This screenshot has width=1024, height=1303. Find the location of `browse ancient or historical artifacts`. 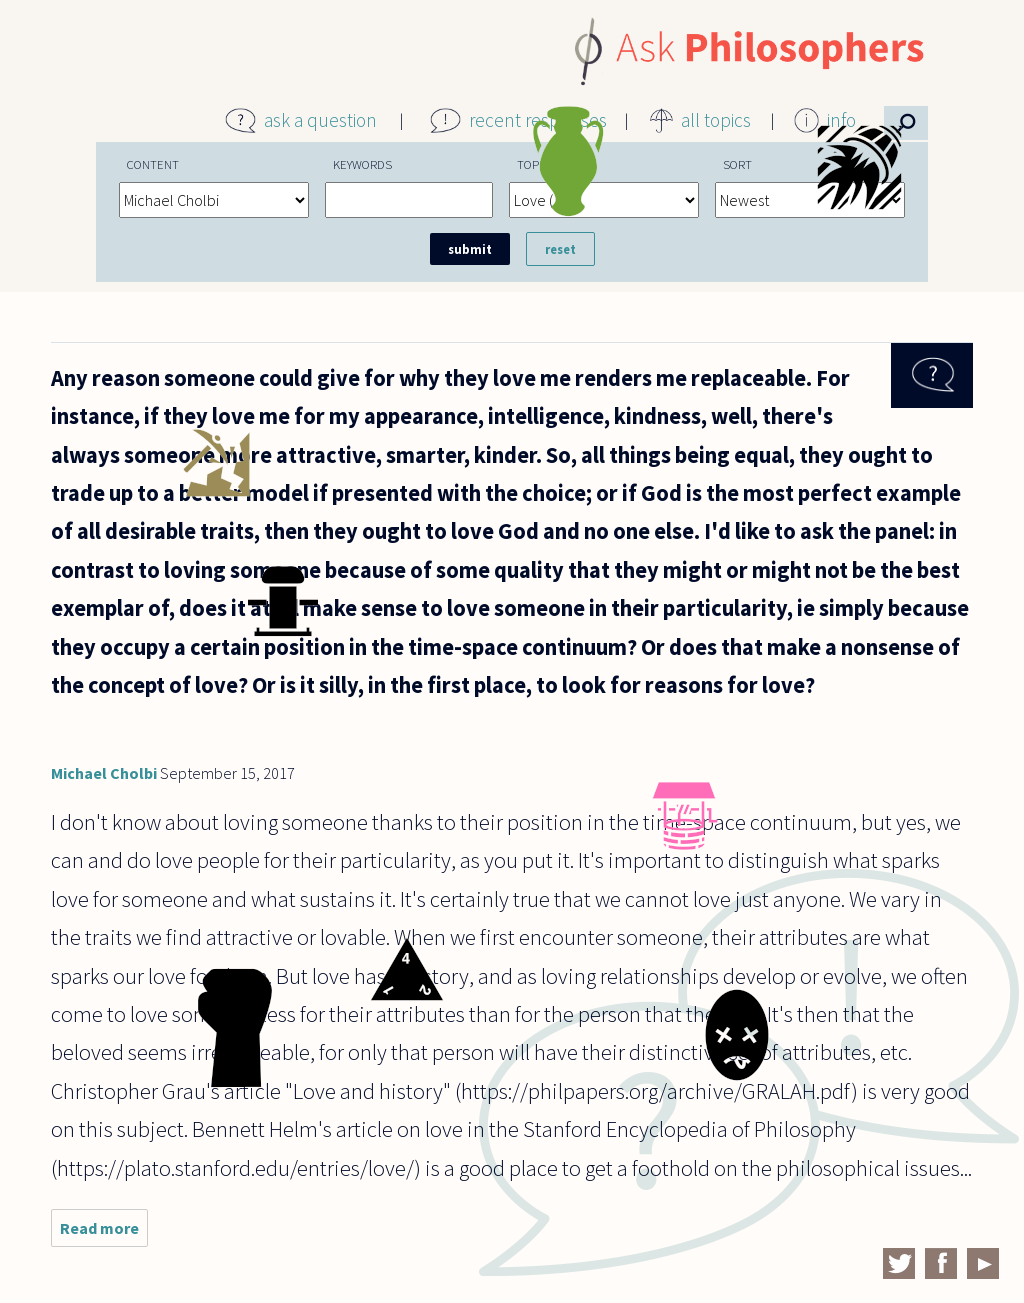

browse ancient or historical artifacts is located at coordinates (568, 161).